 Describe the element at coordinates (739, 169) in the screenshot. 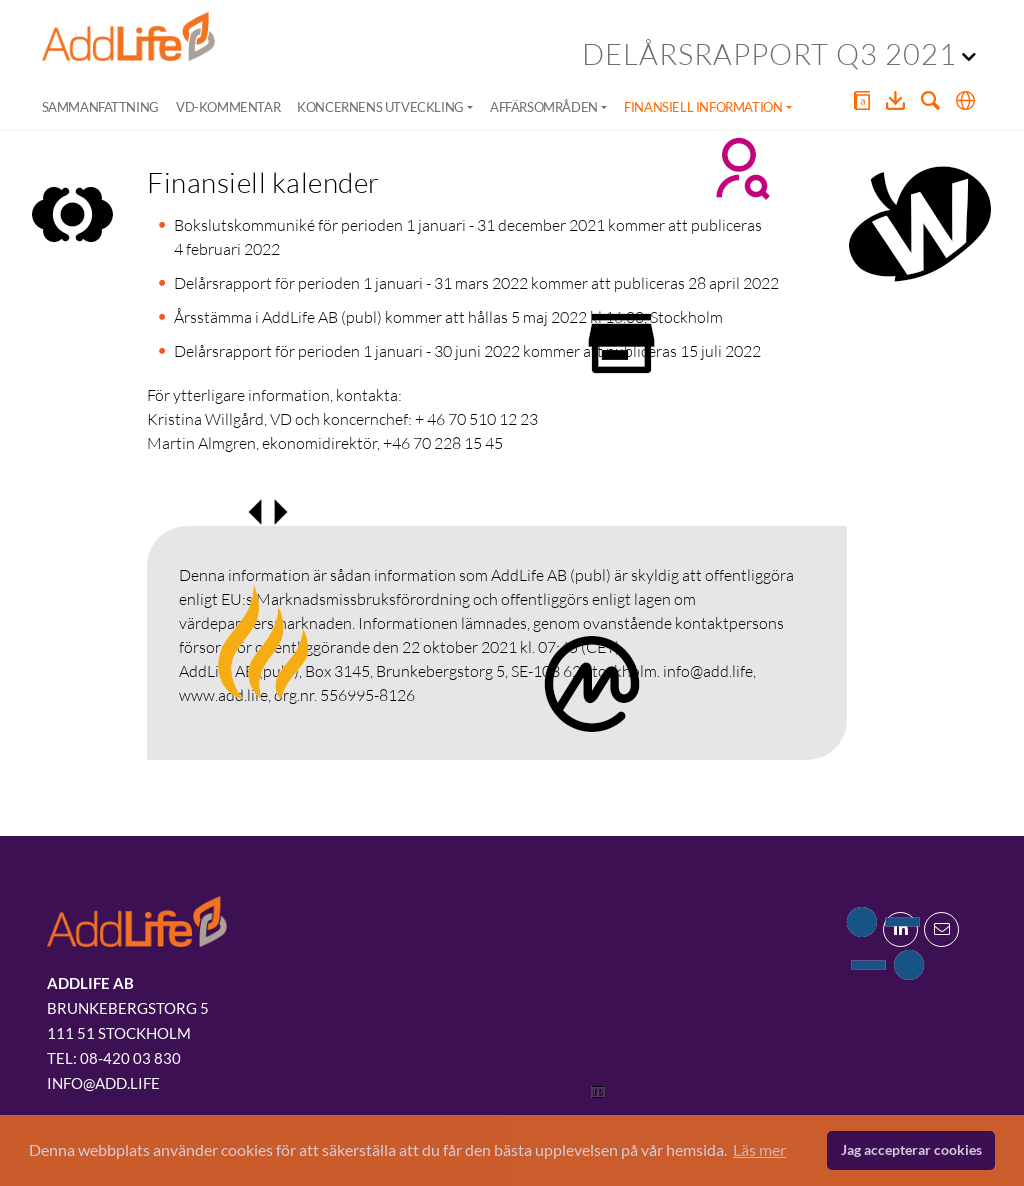

I see `search for a user or contact` at that location.